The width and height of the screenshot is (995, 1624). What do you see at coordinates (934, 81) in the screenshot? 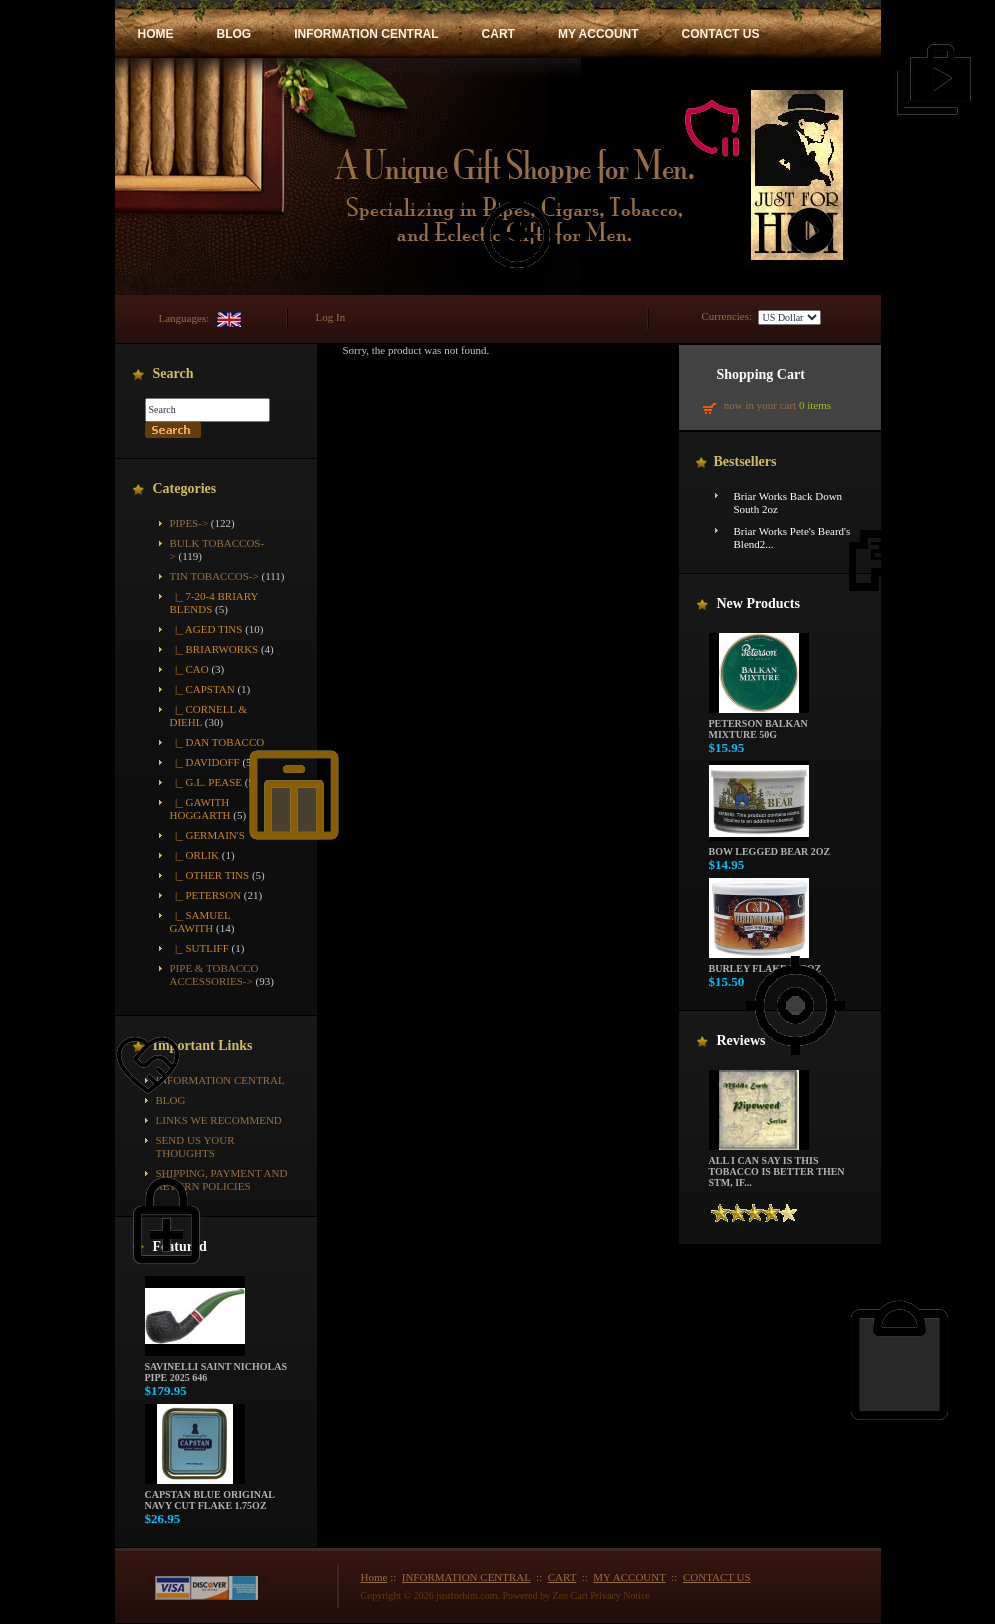
I see `access purchased video content` at bounding box center [934, 81].